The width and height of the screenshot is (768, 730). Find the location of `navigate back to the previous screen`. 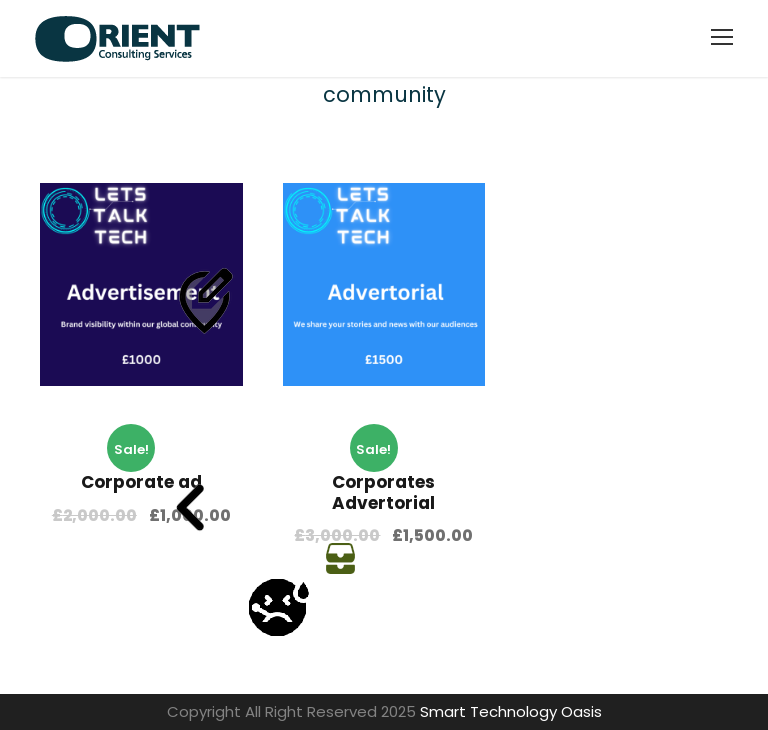

navigate back to the previous screen is located at coordinates (191, 507).